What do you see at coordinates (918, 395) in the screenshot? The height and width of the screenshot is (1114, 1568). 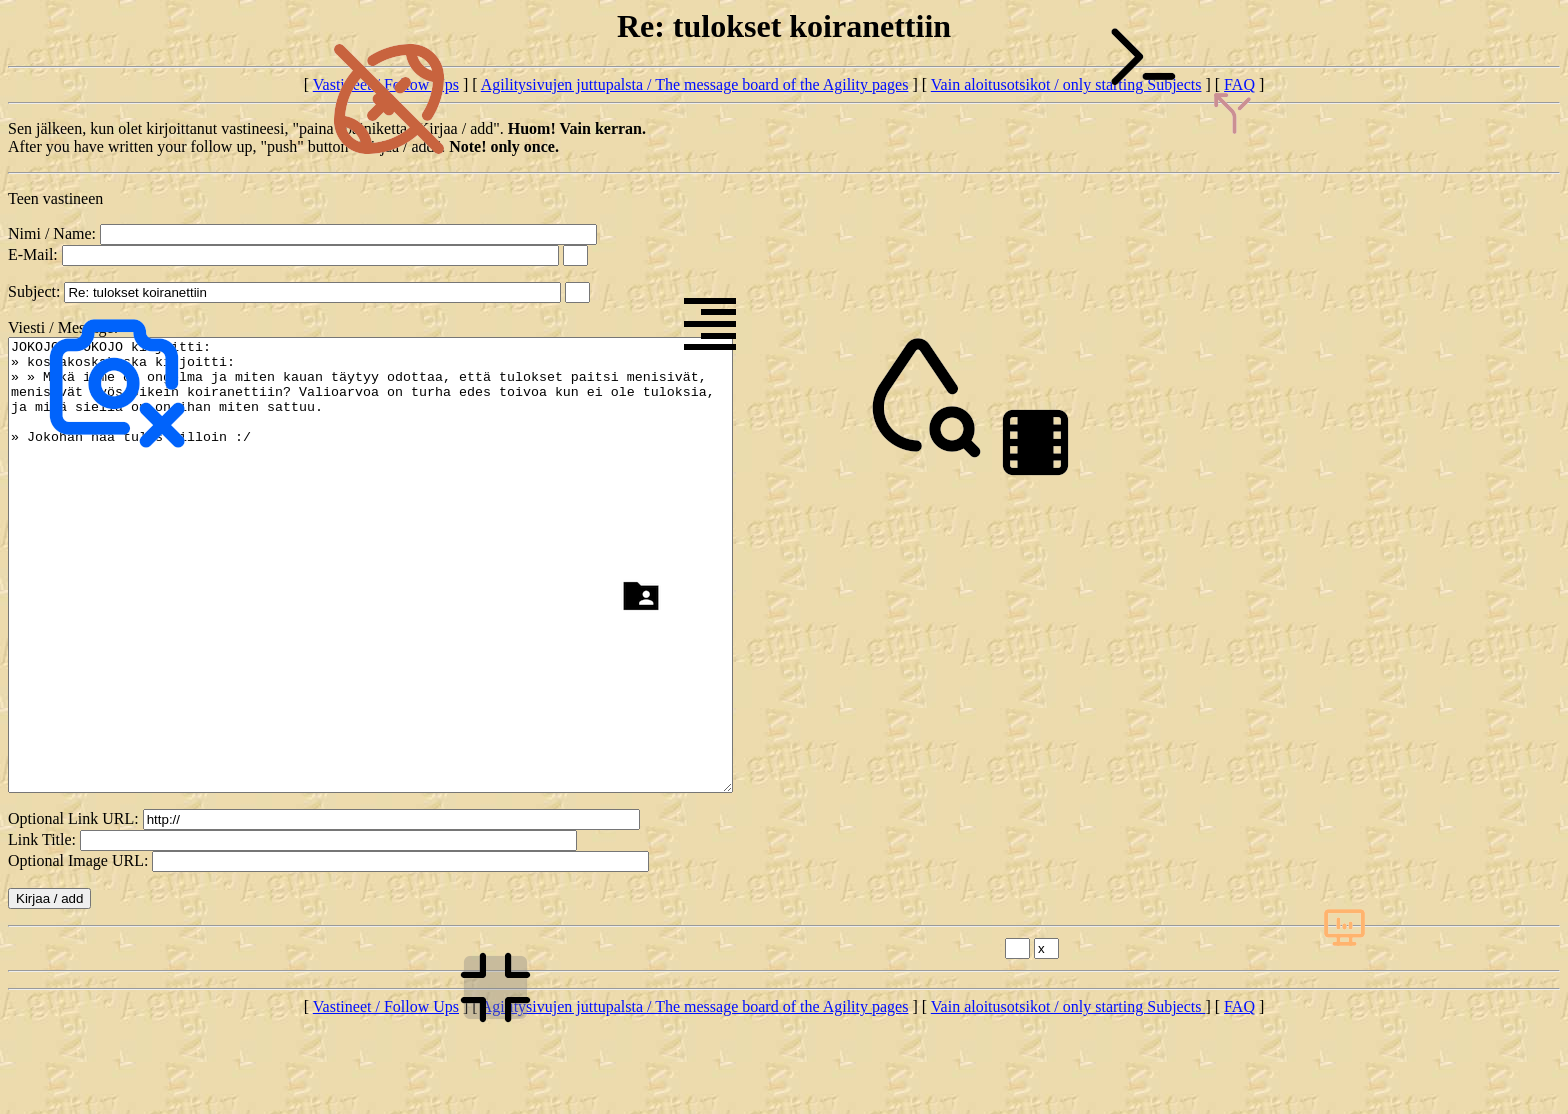 I see `search water or liquid settings` at bounding box center [918, 395].